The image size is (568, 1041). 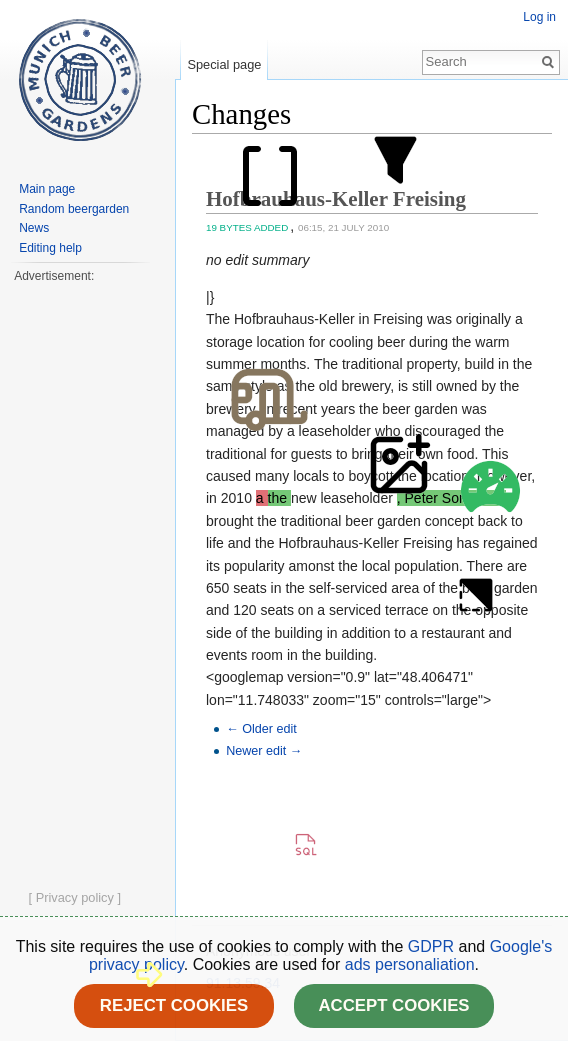 I want to click on insert or edit code brackets, so click(x=270, y=176).